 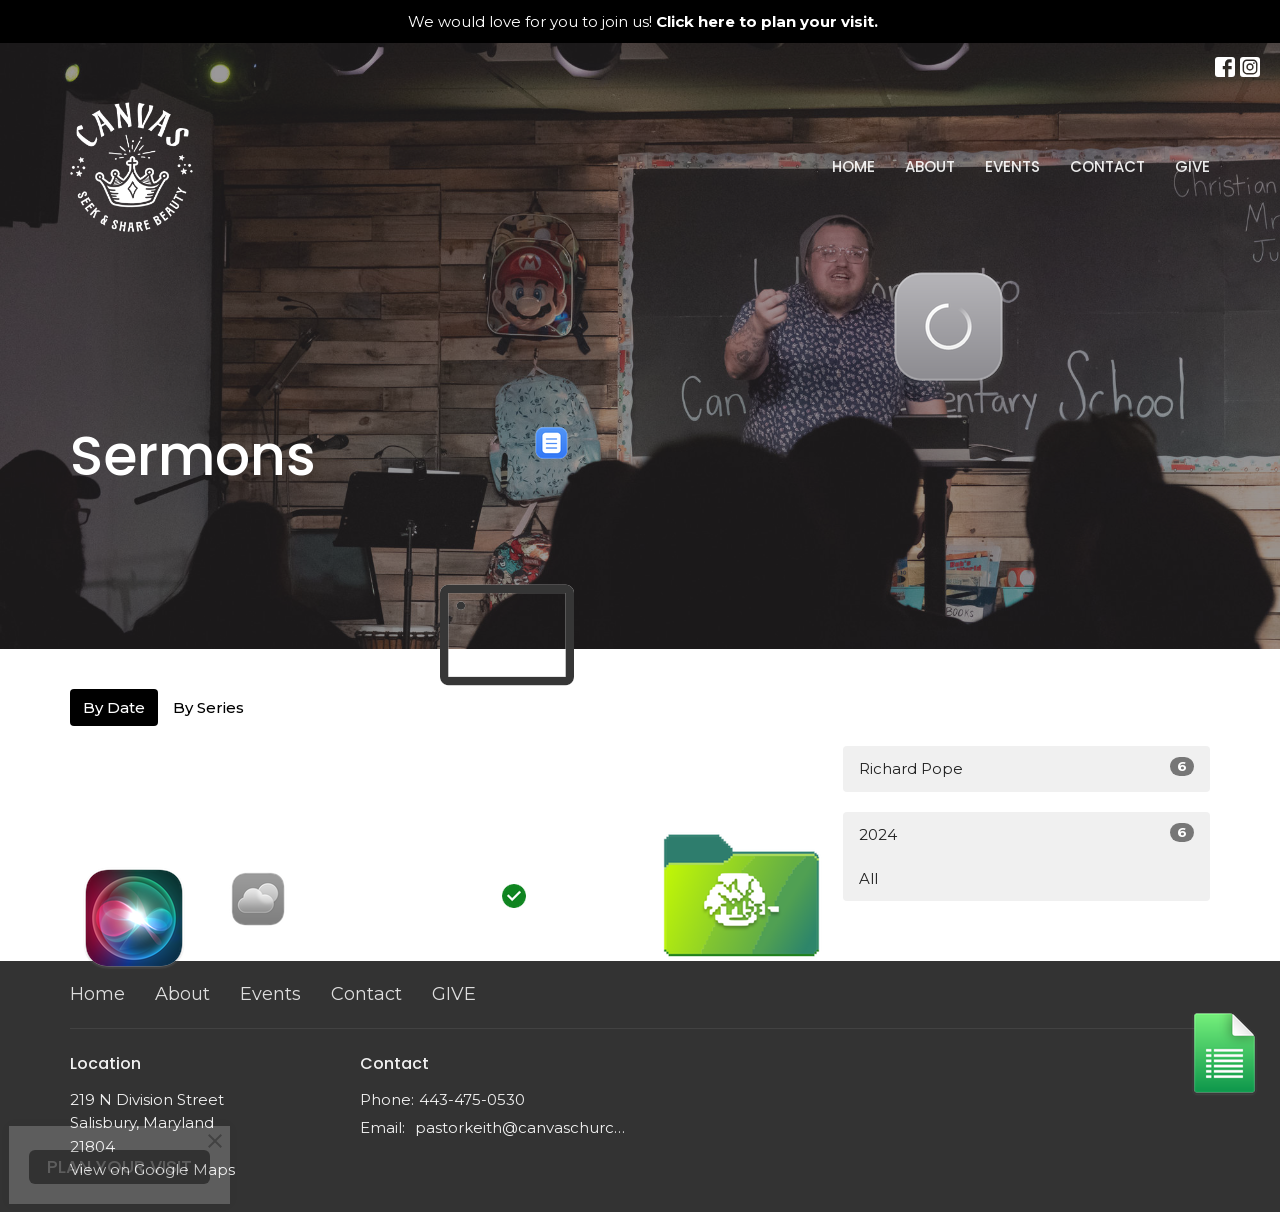 What do you see at coordinates (507, 635) in the screenshot?
I see `indicates tablet device connected` at bounding box center [507, 635].